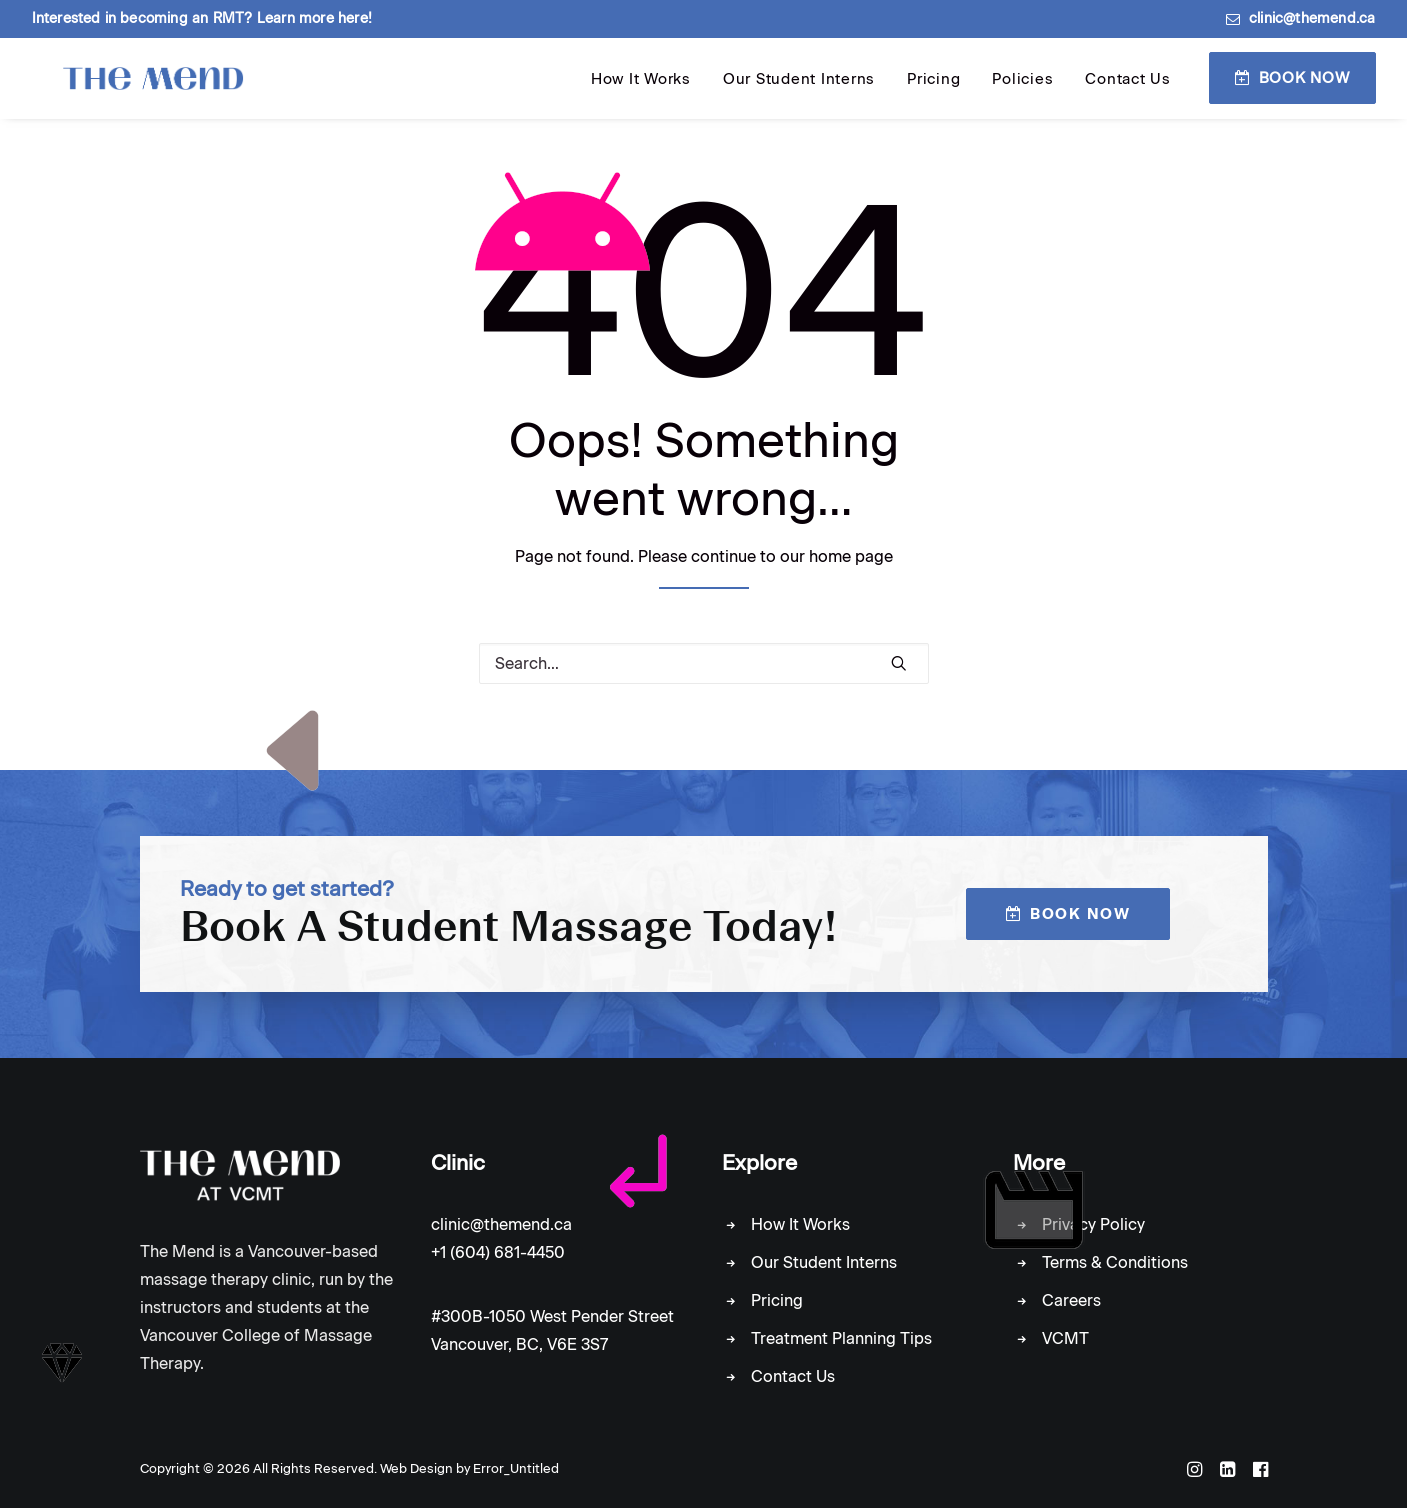 The image size is (1407, 1508). Describe the element at coordinates (62, 1363) in the screenshot. I see `indicates premium or pro membership status` at that location.